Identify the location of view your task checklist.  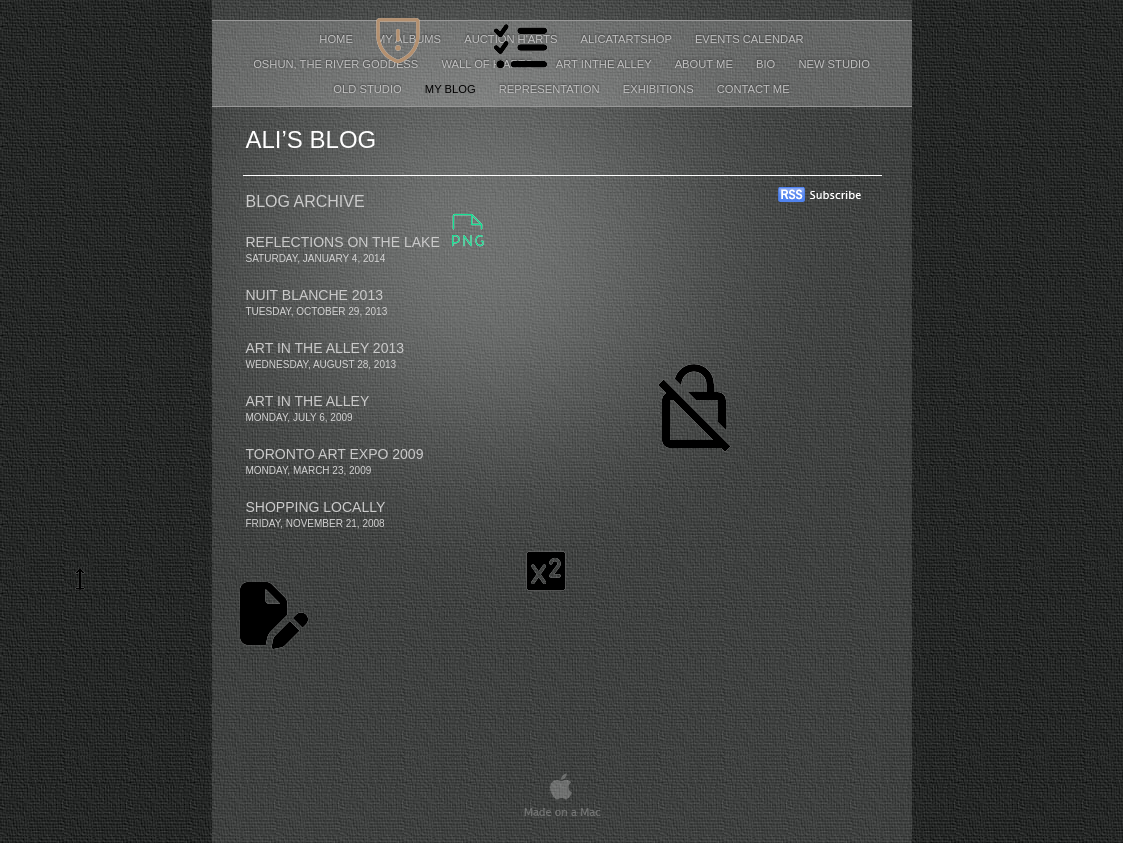
(520, 47).